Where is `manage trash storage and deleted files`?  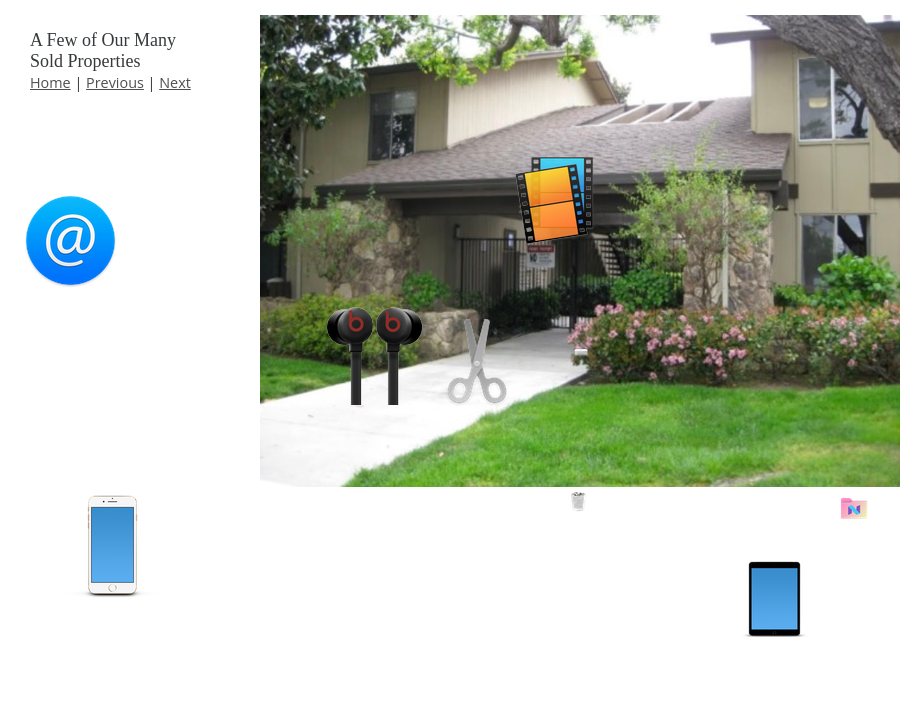
manage trash storage and deleted files is located at coordinates (578, 501).